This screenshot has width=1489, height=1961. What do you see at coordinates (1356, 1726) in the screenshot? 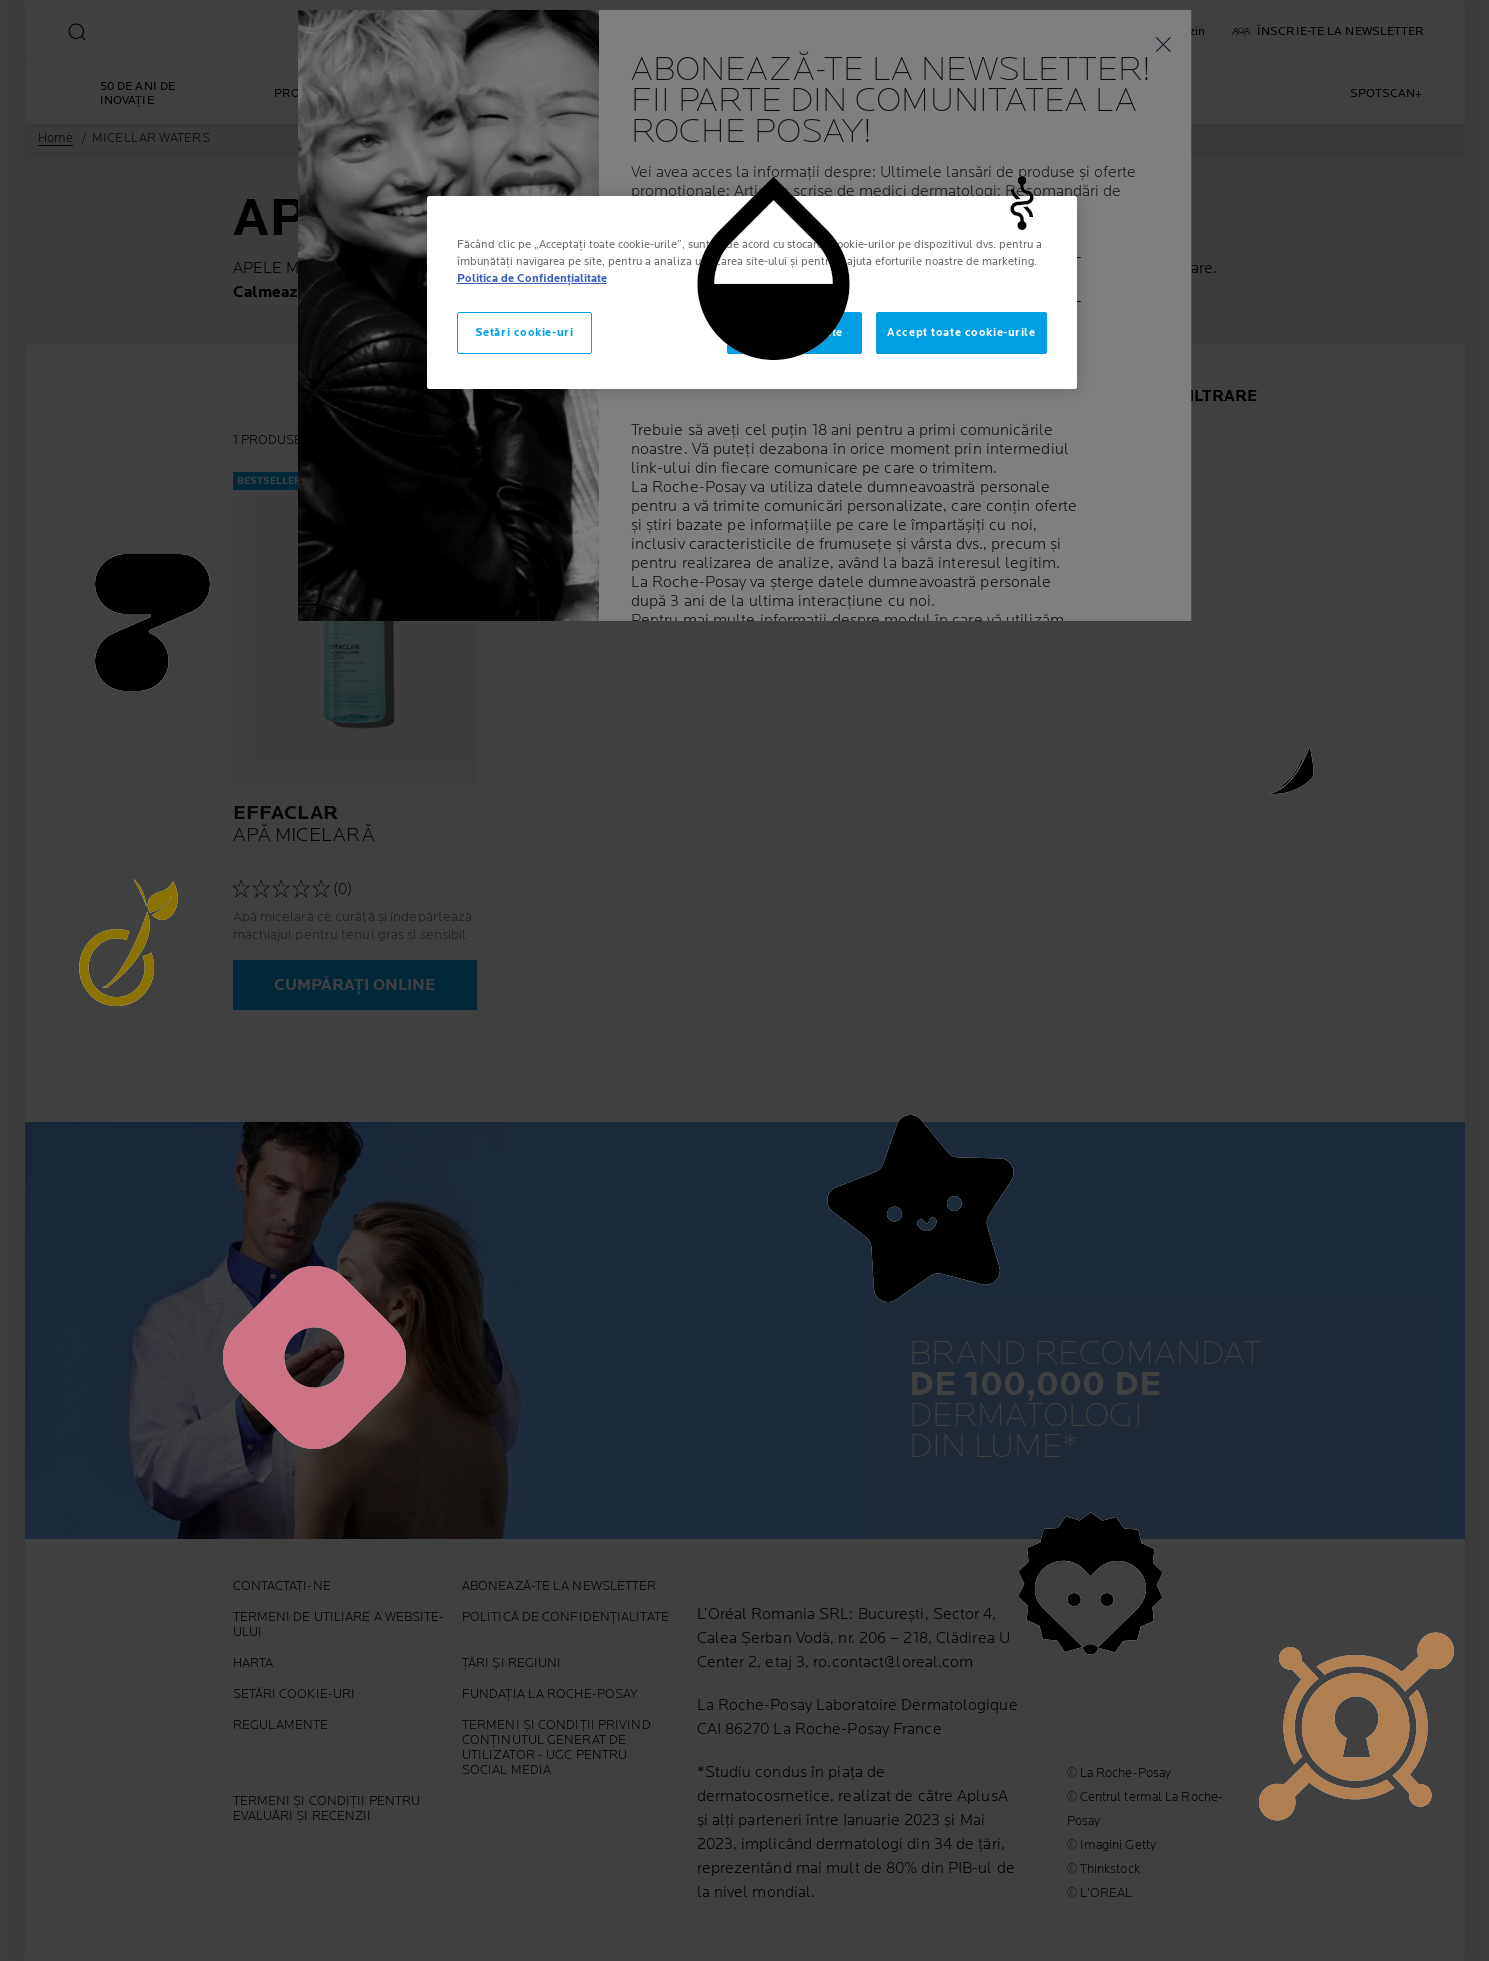
I see `keycdn content delivery network logo` at bounding box center [1356, 1726].